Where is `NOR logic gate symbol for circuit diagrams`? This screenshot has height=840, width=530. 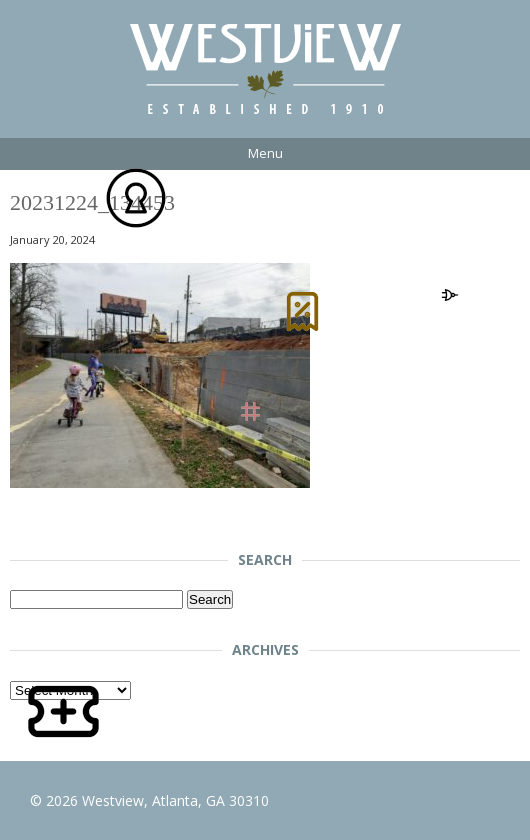
NOR logic gate symbol for circuit diagrams is located at coordinates (450, 295).